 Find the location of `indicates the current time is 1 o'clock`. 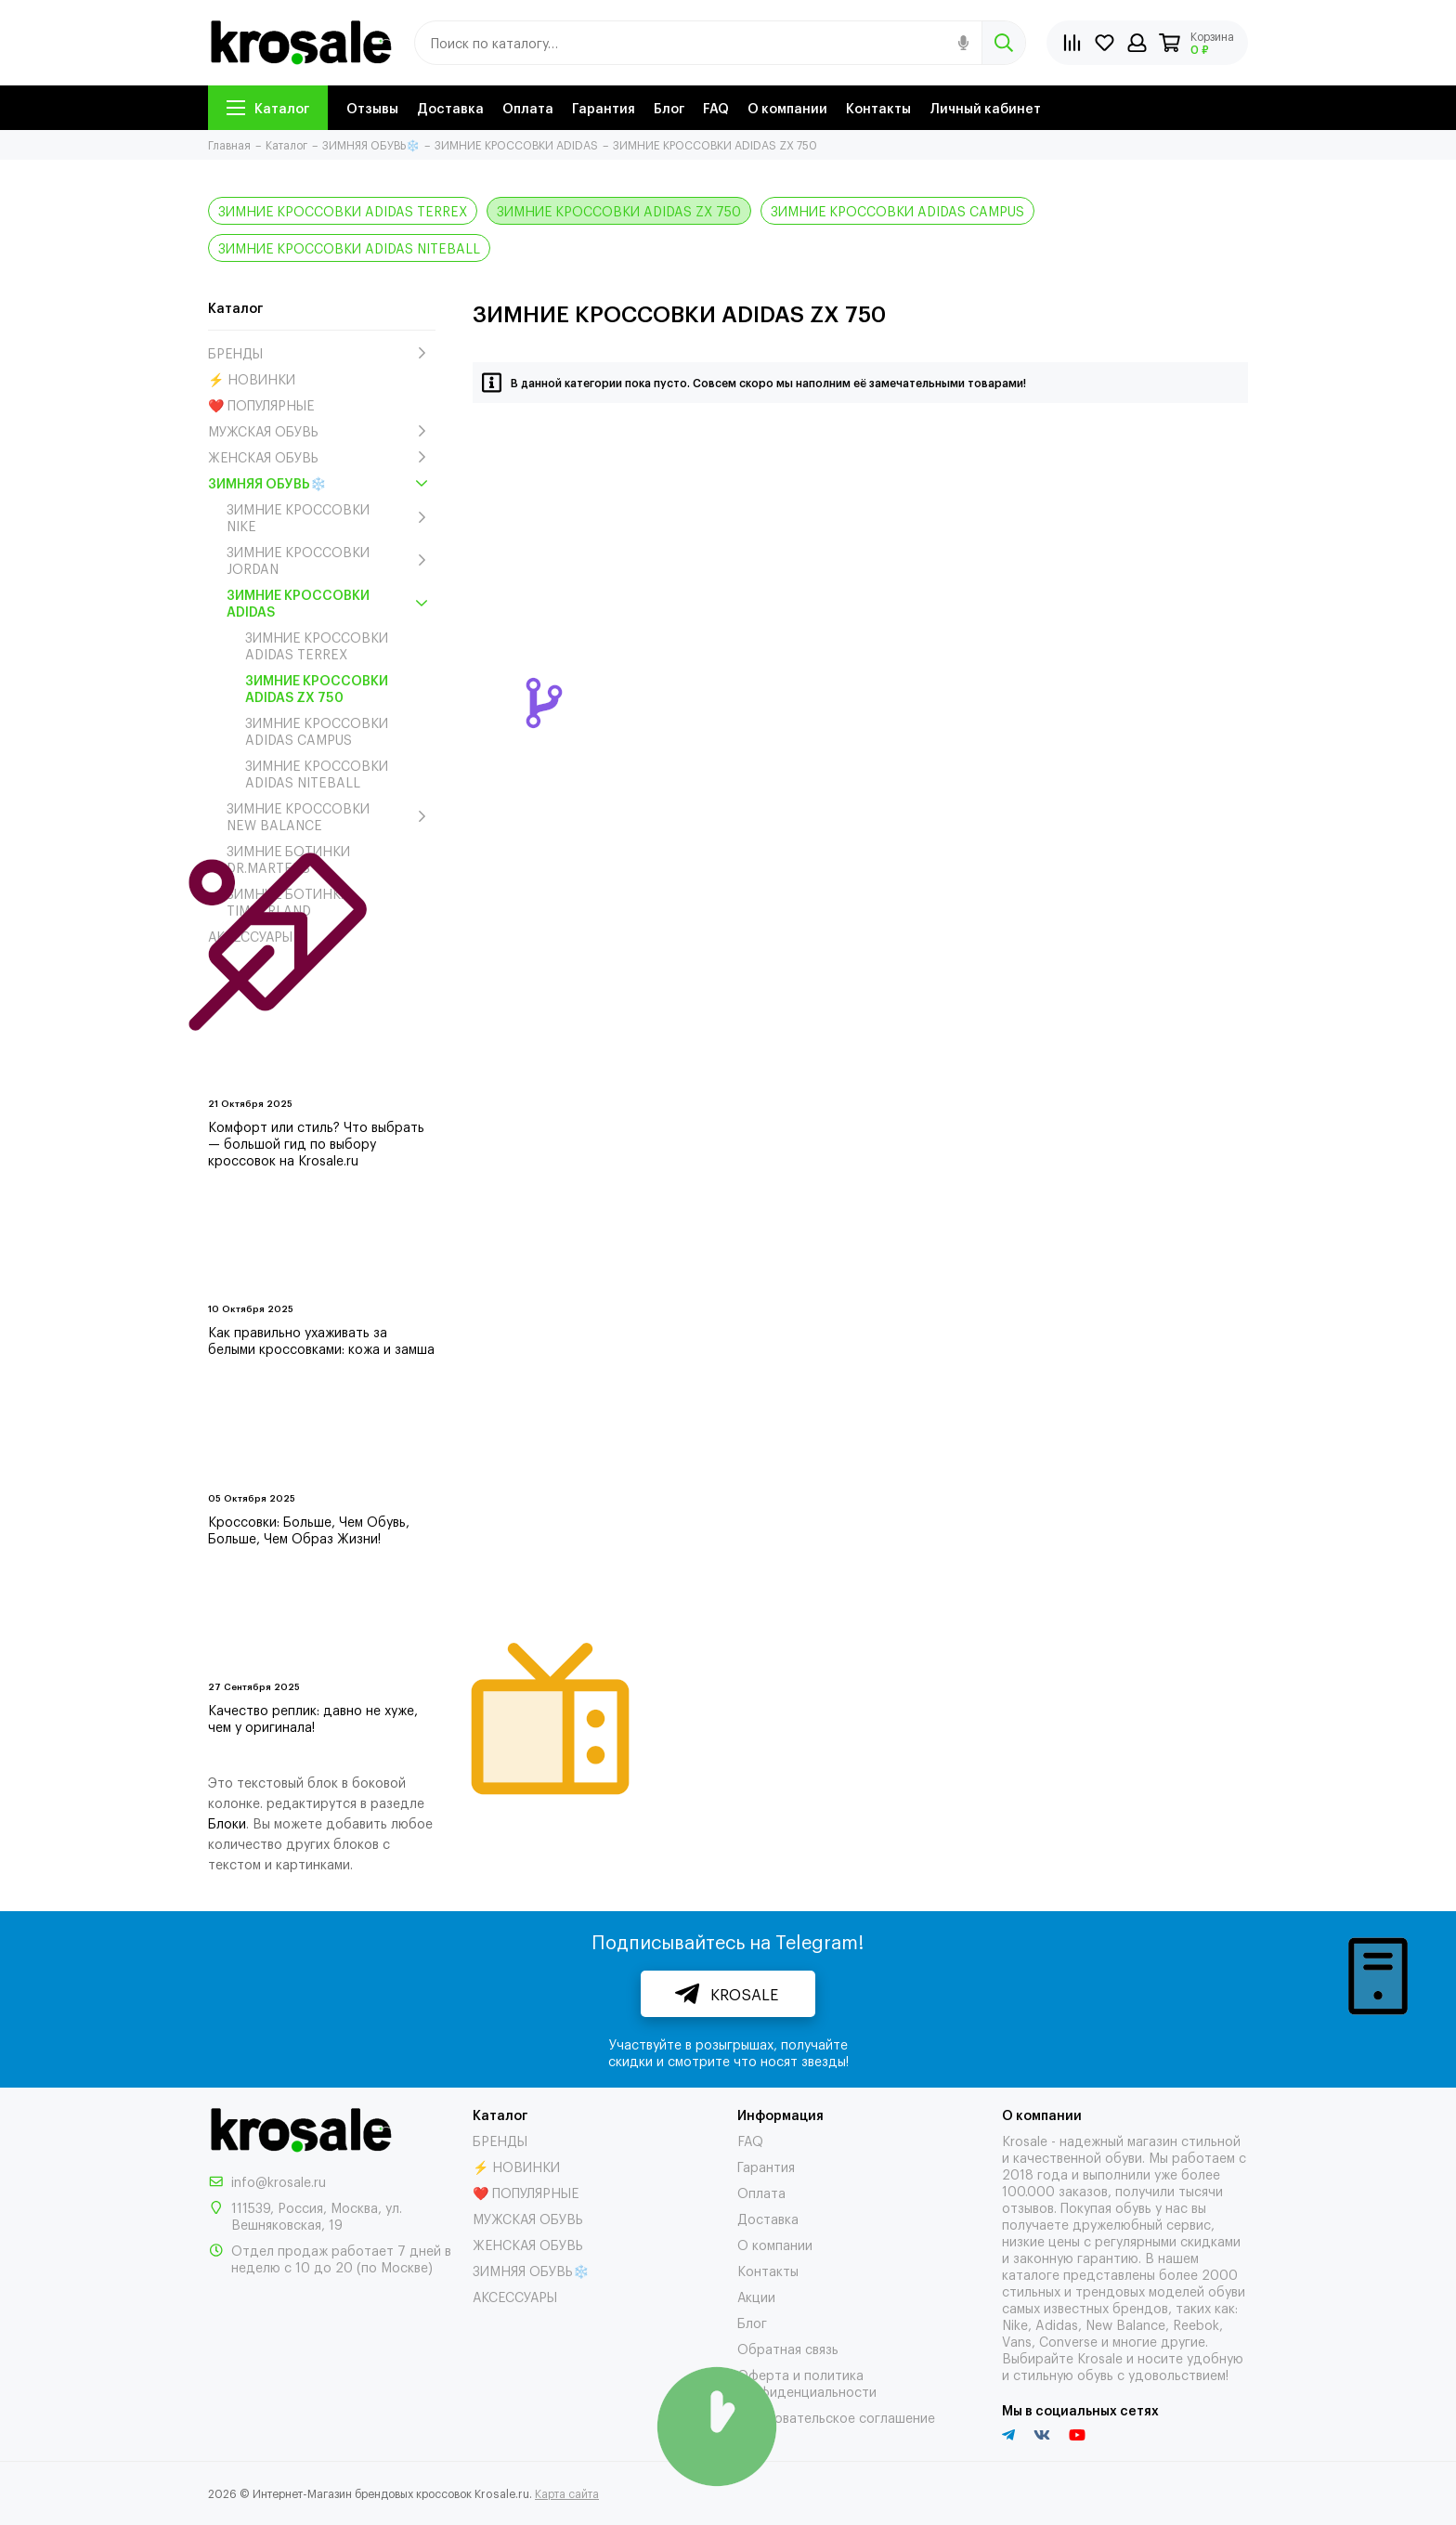

indicates the current time is 1 o'clock is located at coordinates (717, 2427).